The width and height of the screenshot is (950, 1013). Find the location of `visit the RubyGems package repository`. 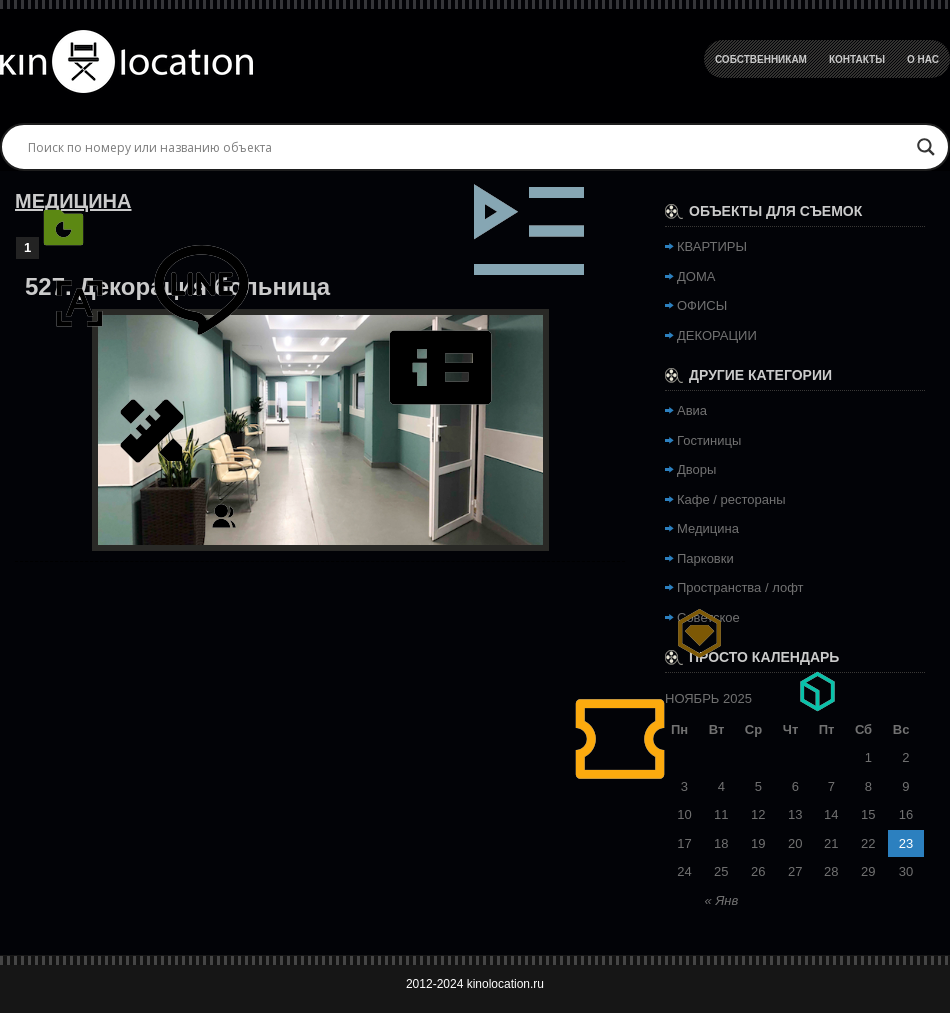

visit the RubyGems package repository is located at coordinates (699, 633).